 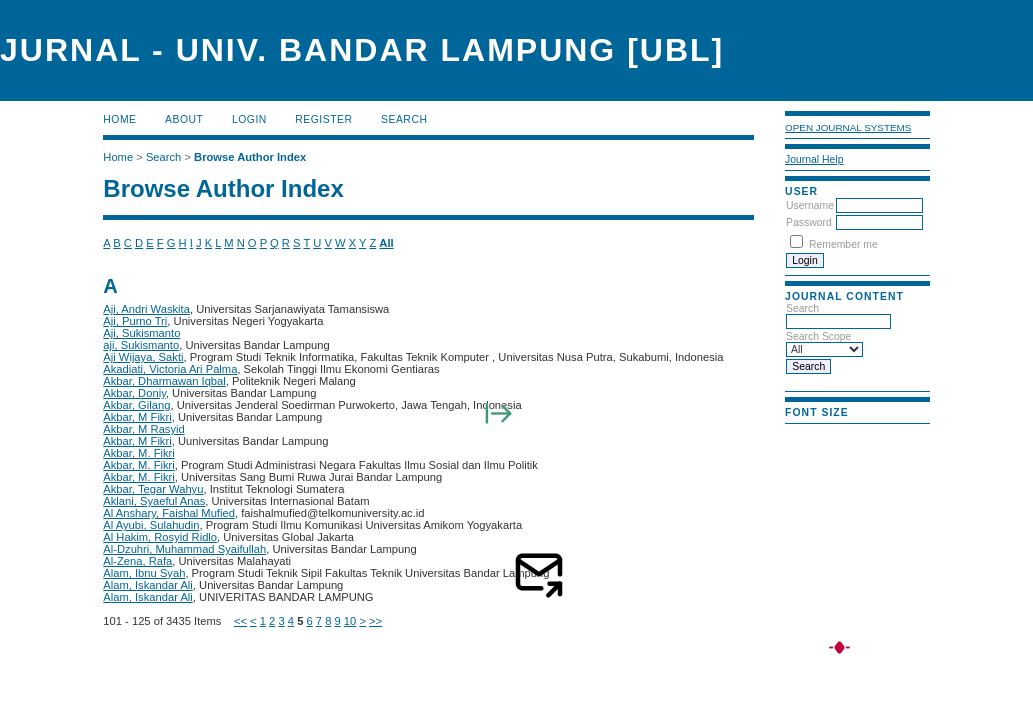 What do you see at coordinates (539, 572) in the screenshot?
I see `share this email with others` at bounding box center [539, 572].